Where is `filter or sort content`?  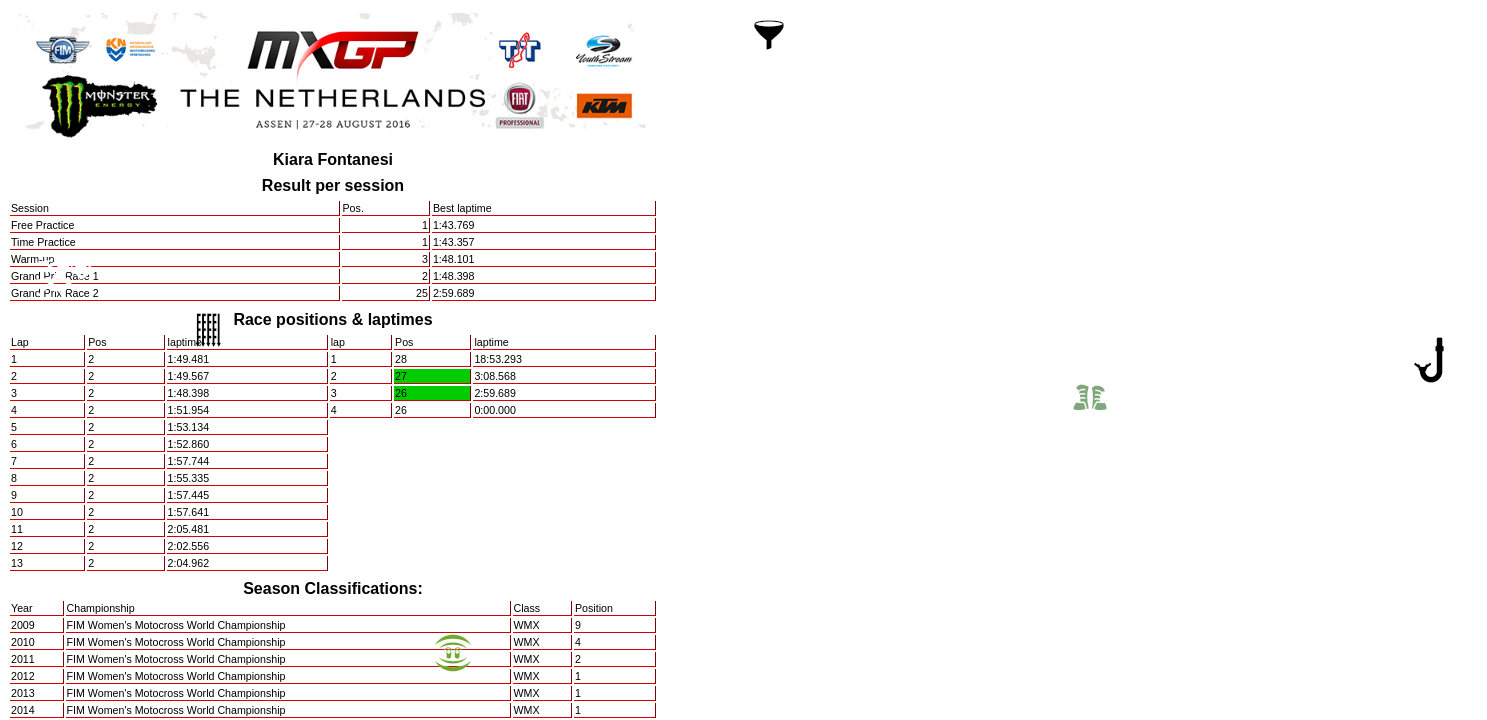
filter or sort content is located at coordinates (769, 35).